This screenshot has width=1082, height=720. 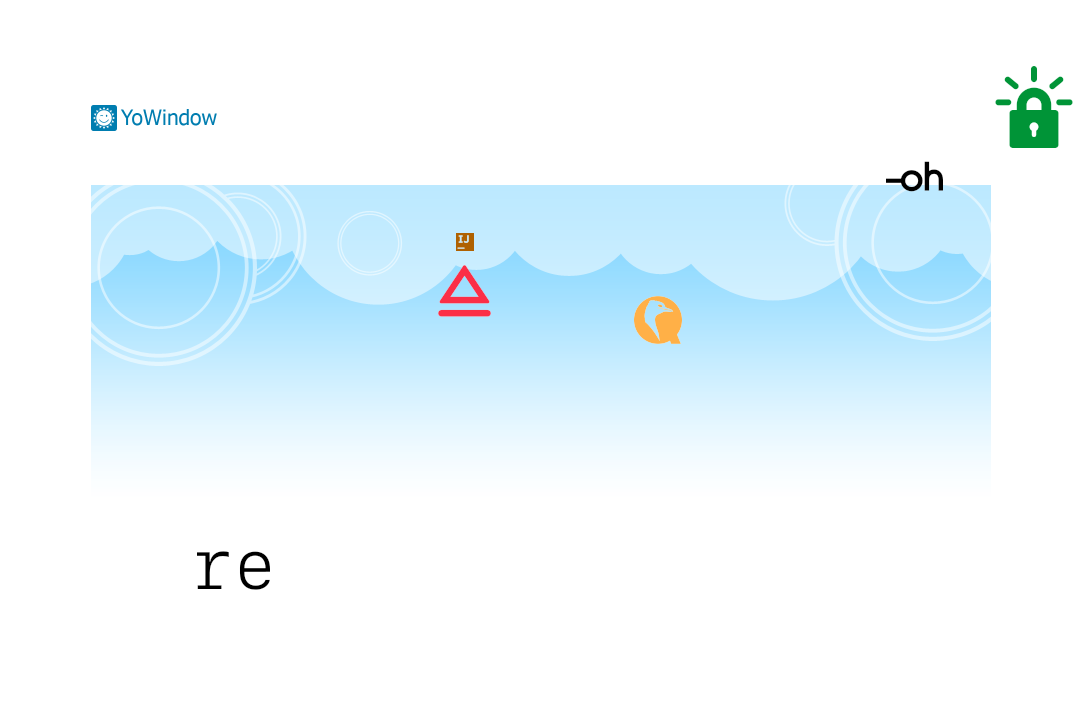 I want to click on open IntelliJ IDEA application, so click(x=465, y=242).